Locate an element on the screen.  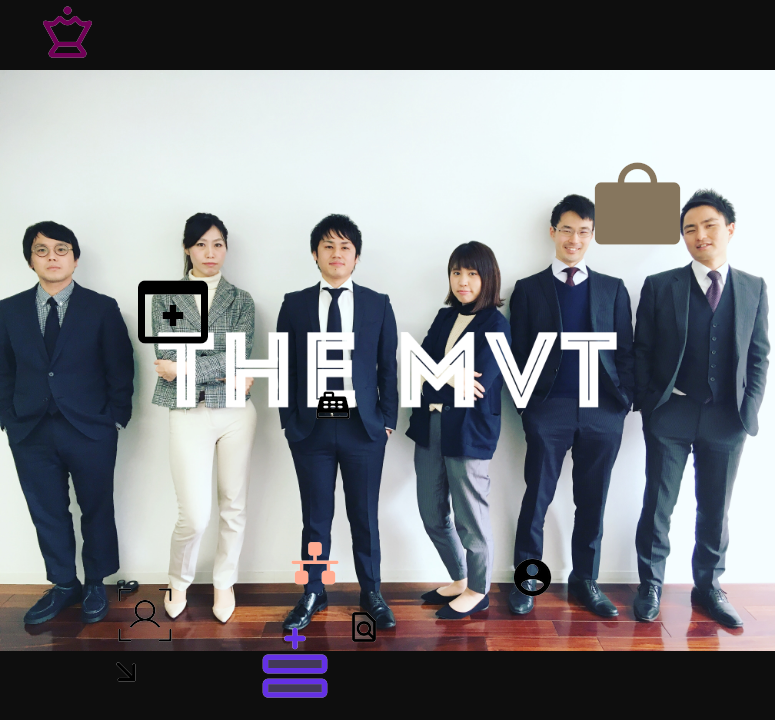
view your shopping bag is located at coordinates (637, 208).